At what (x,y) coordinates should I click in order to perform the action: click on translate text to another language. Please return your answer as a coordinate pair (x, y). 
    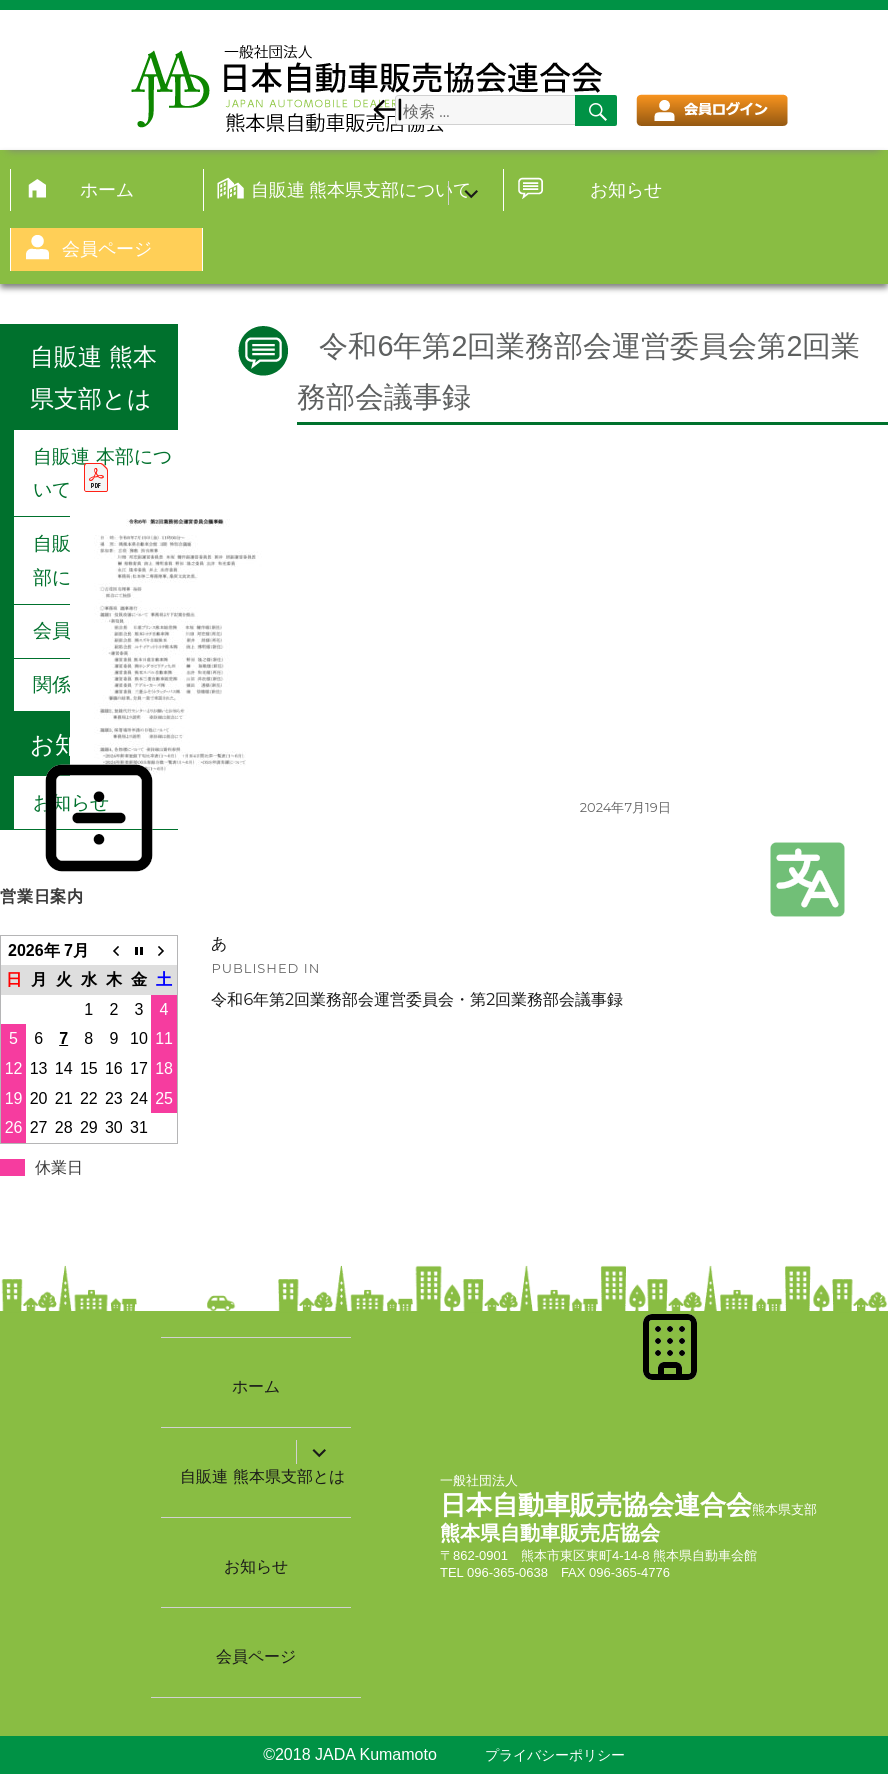
    Looking at the image, I should click on (807, 879).